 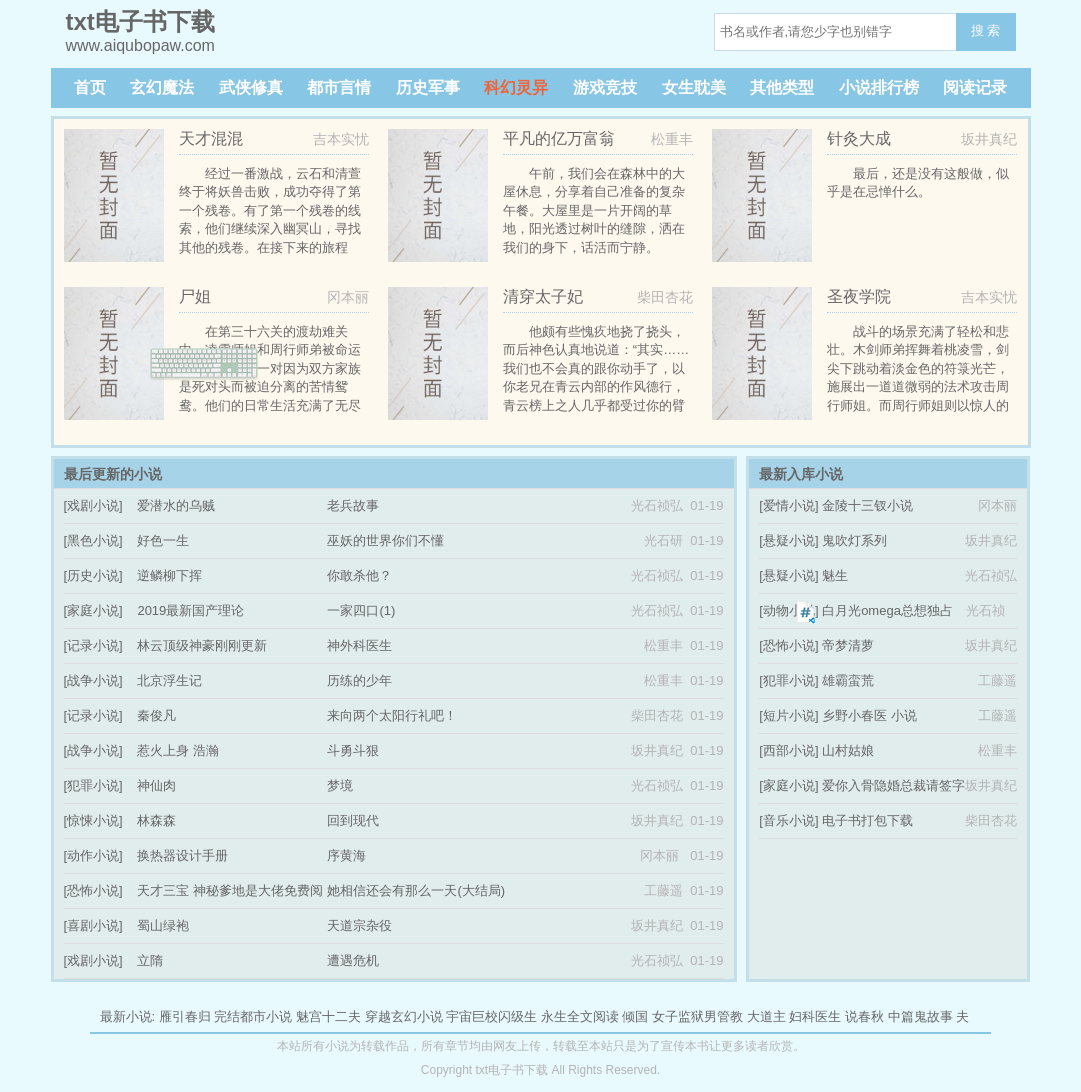 What do you see at coordinates (204, 363) in the screenshot?
I see `bluetooth keyboard connected successfully` at bounding box center [204, 363].